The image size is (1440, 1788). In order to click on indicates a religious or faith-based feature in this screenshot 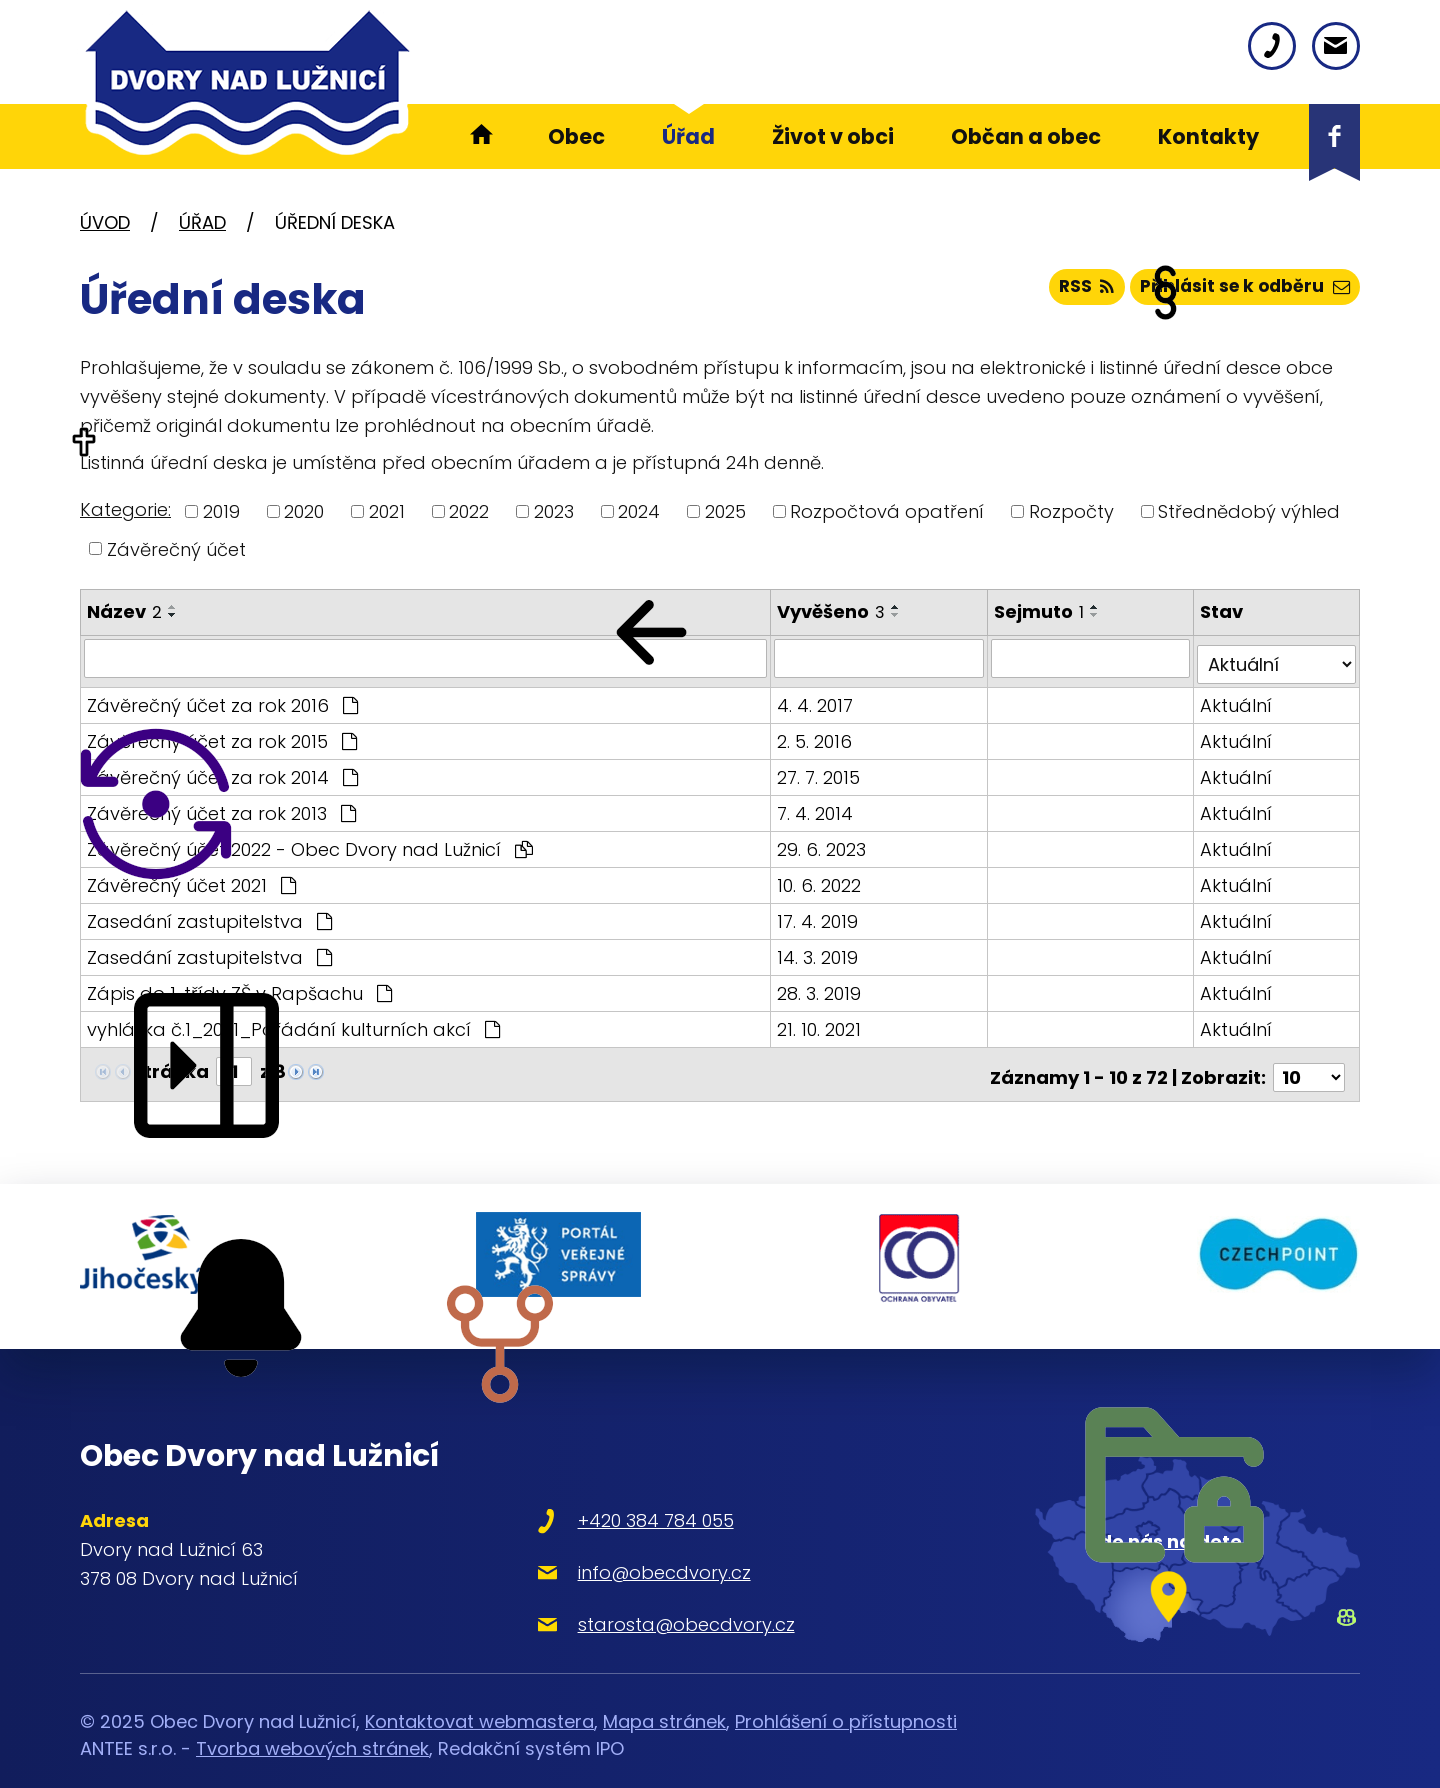, I will do `click(84, 442)`.